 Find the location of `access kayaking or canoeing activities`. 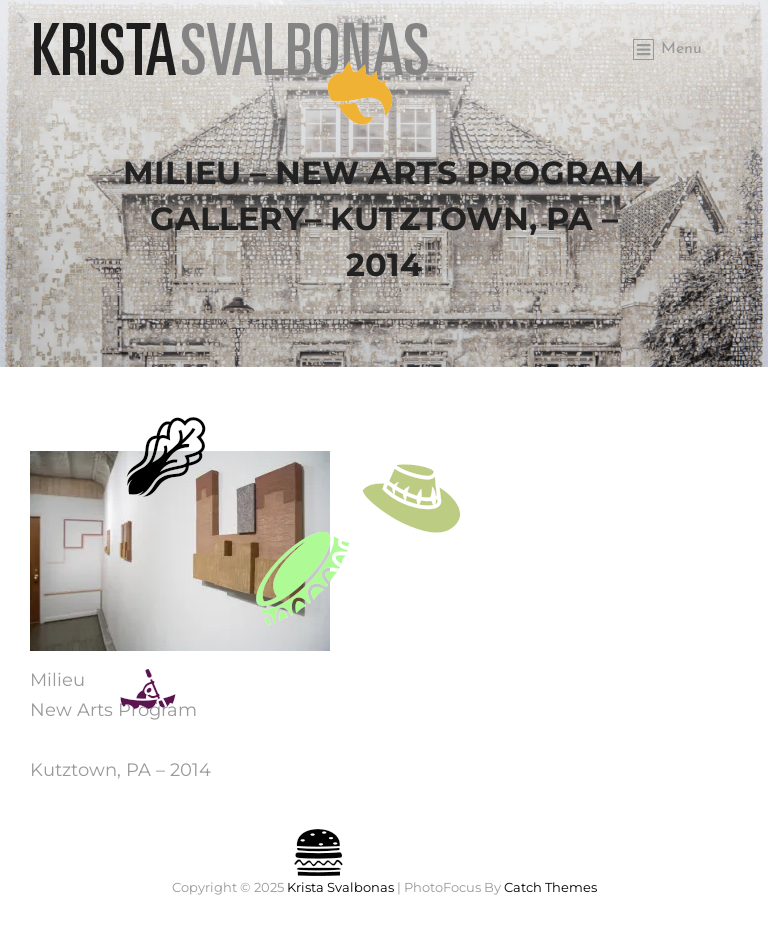

access kayaking or canoeing activities is located at coordinates (148, 691).